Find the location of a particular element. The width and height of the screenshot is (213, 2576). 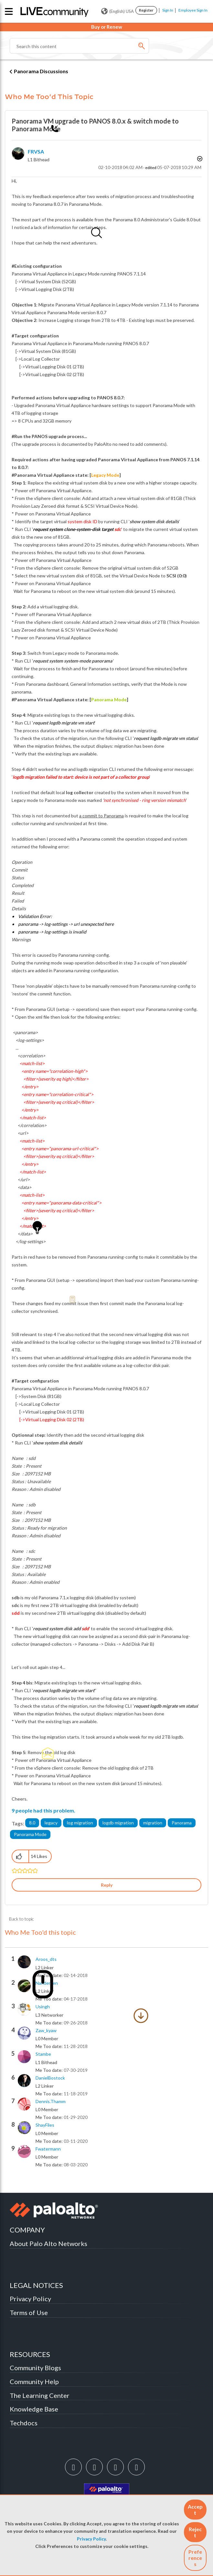

search for content is located at coordinates (96, 233).